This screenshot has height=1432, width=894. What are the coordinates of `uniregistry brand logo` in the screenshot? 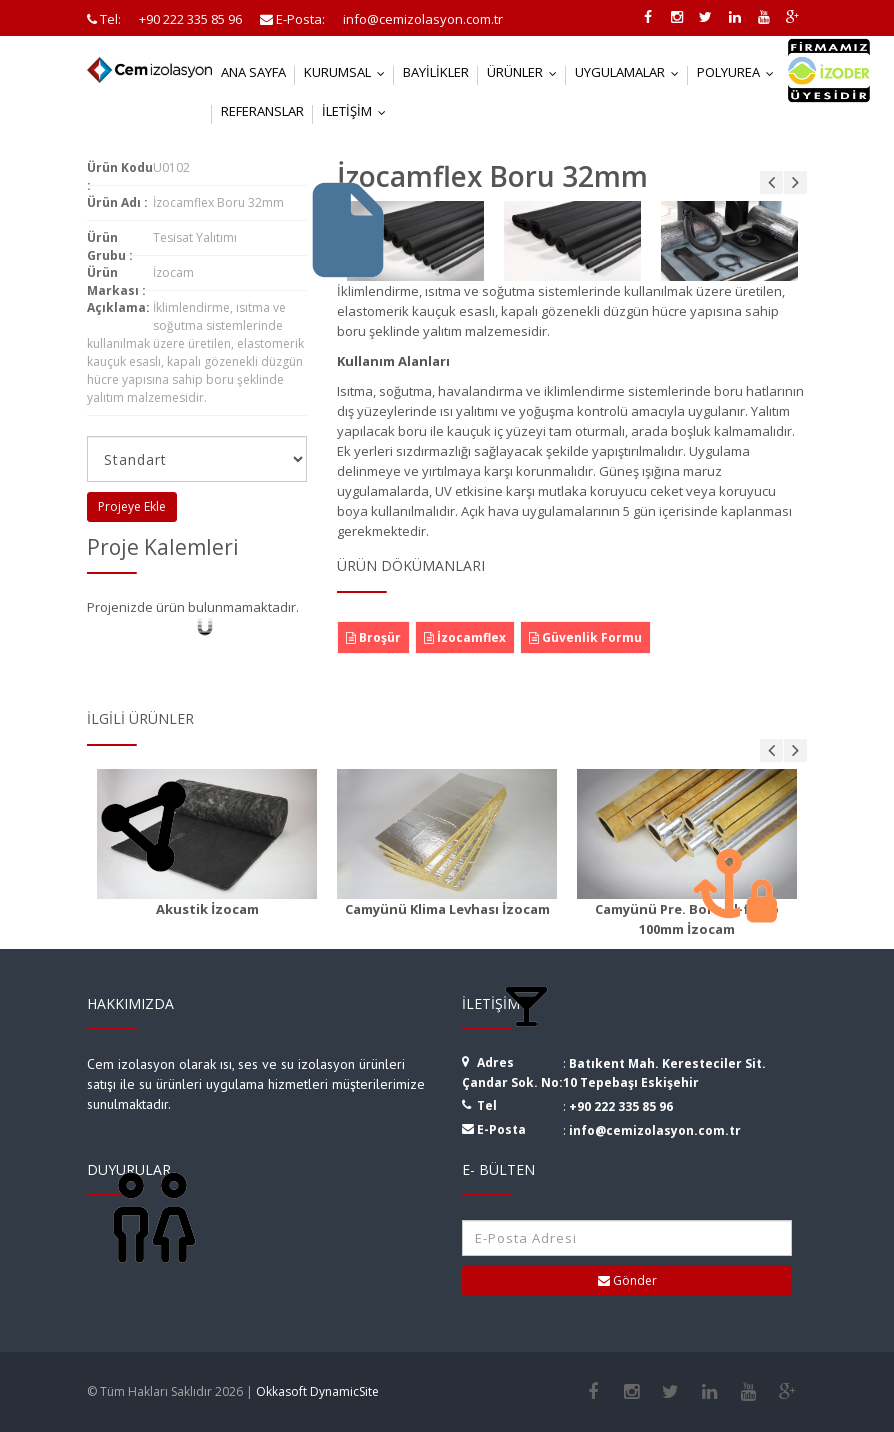 It's located at (205, 627).